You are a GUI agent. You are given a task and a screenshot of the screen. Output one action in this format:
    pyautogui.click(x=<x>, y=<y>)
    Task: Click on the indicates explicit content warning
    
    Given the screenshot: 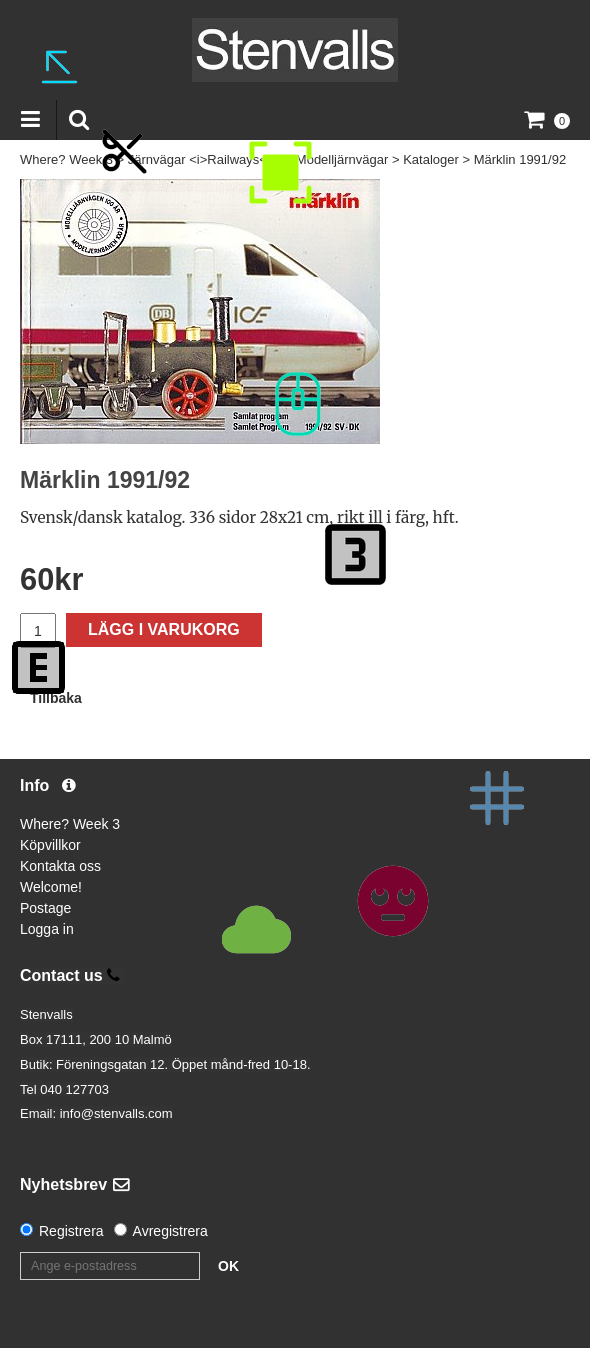 What is the action you would take?
    pyautogui.click(x=38, y=667)
    